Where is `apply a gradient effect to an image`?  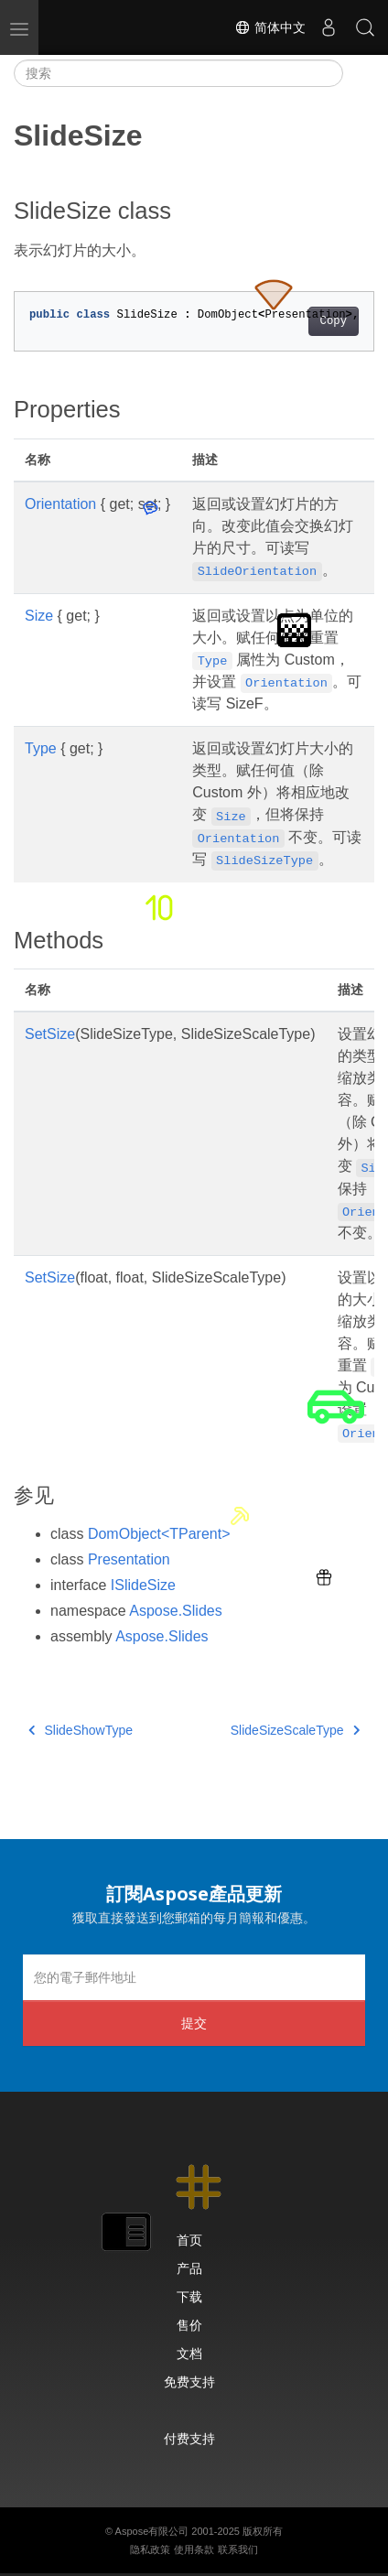
apply a gradient effect to an image is located at coordinates (294, 630).